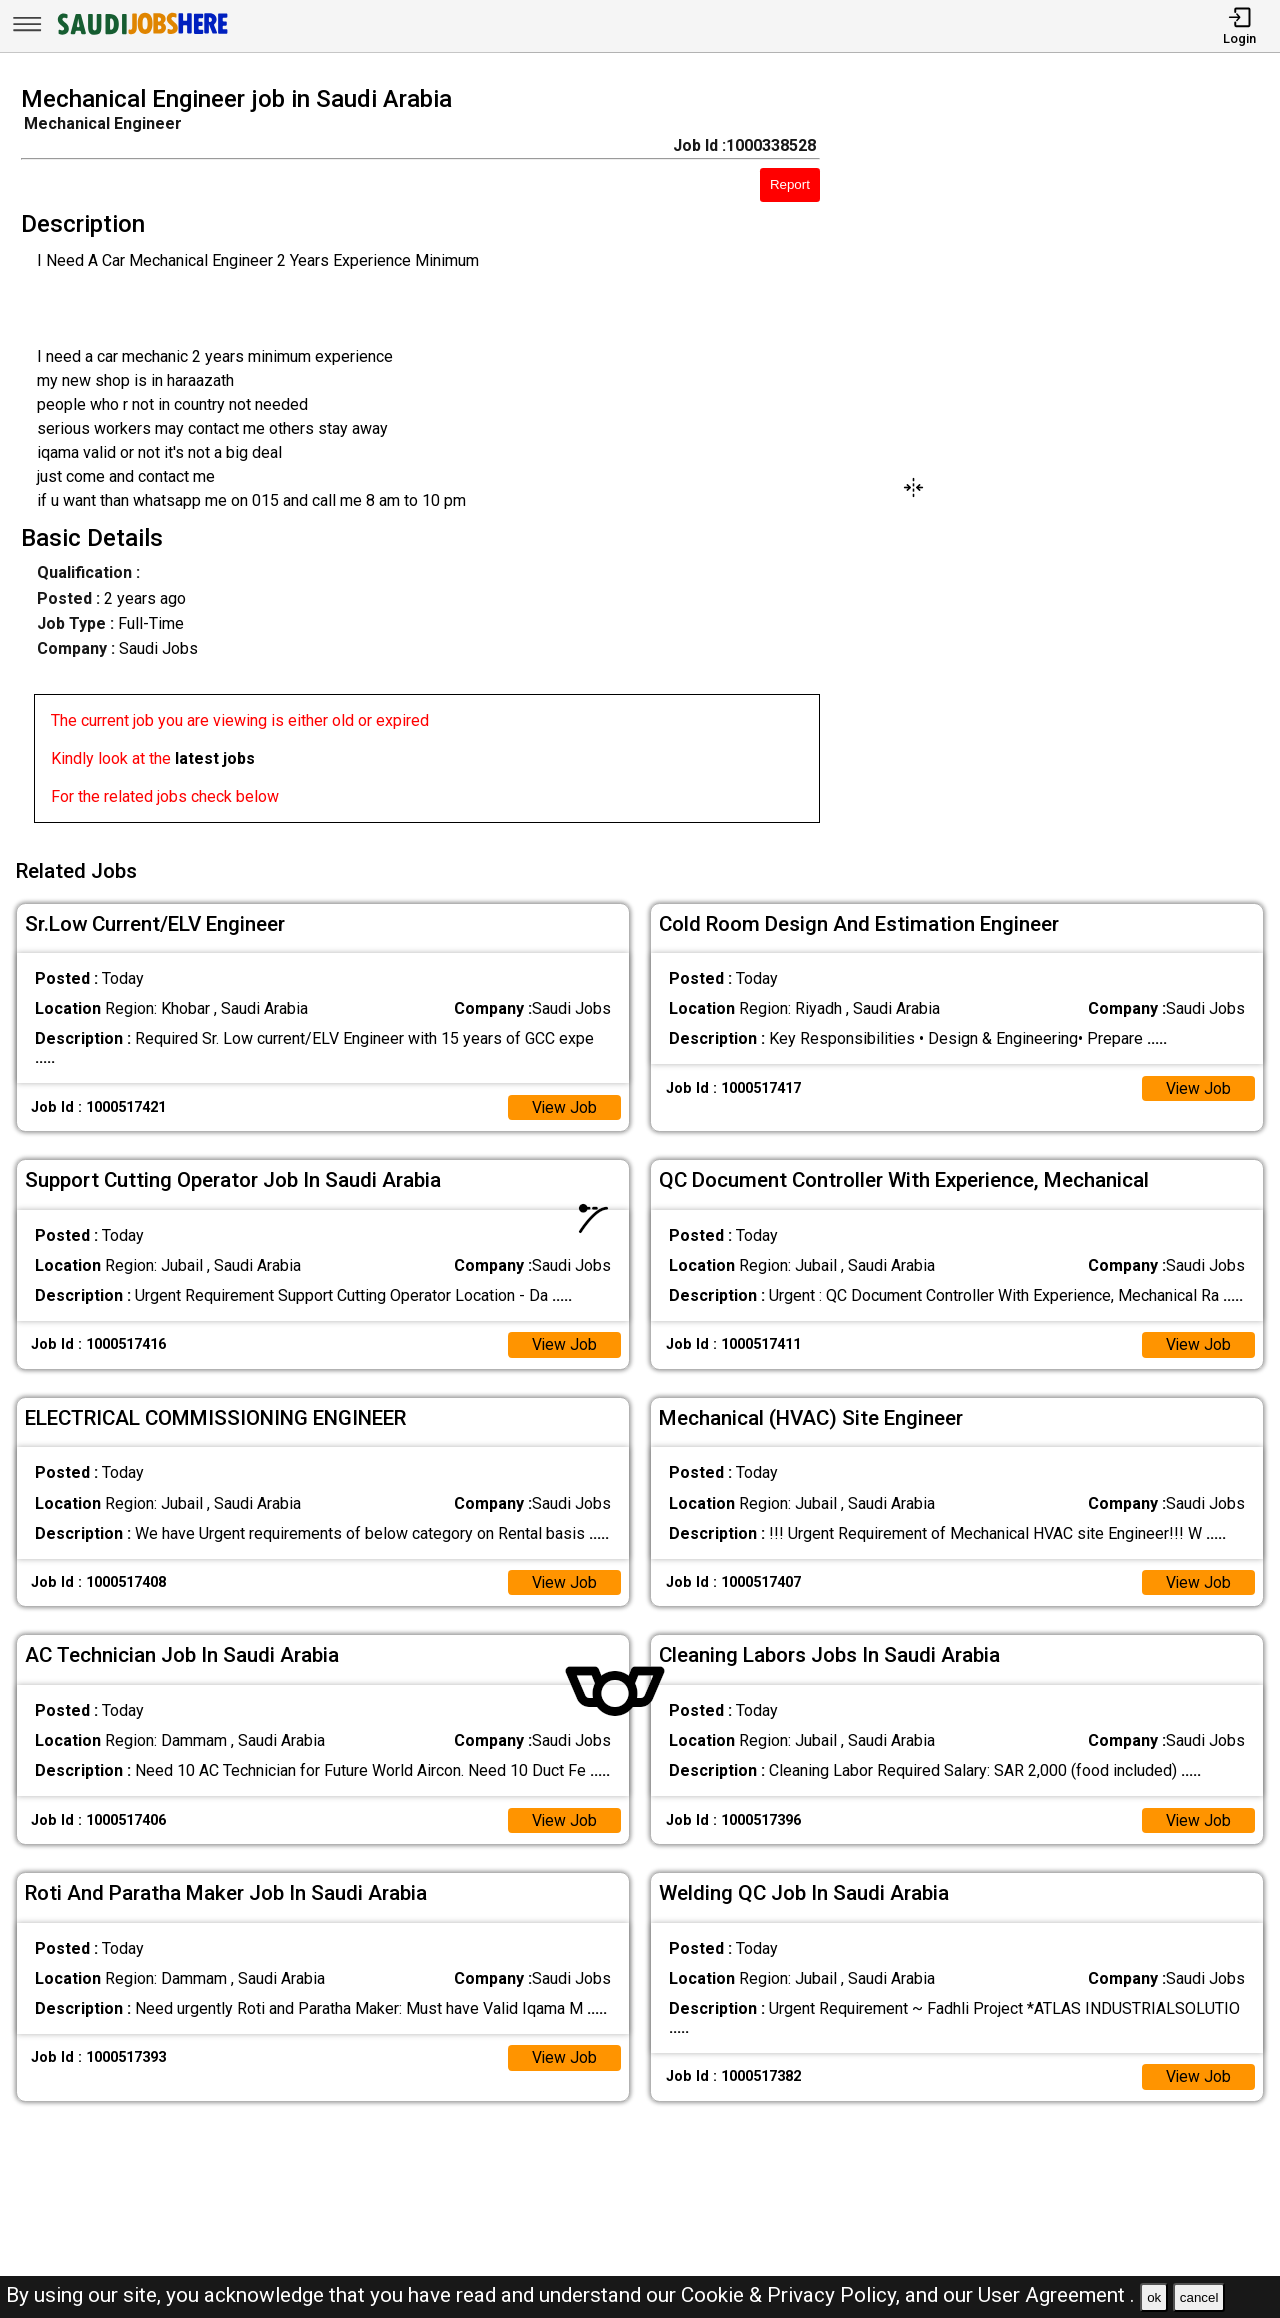 This screenshot has height=2318, width=1280. I want to click on view achievements or honors, so click(615, 1689).